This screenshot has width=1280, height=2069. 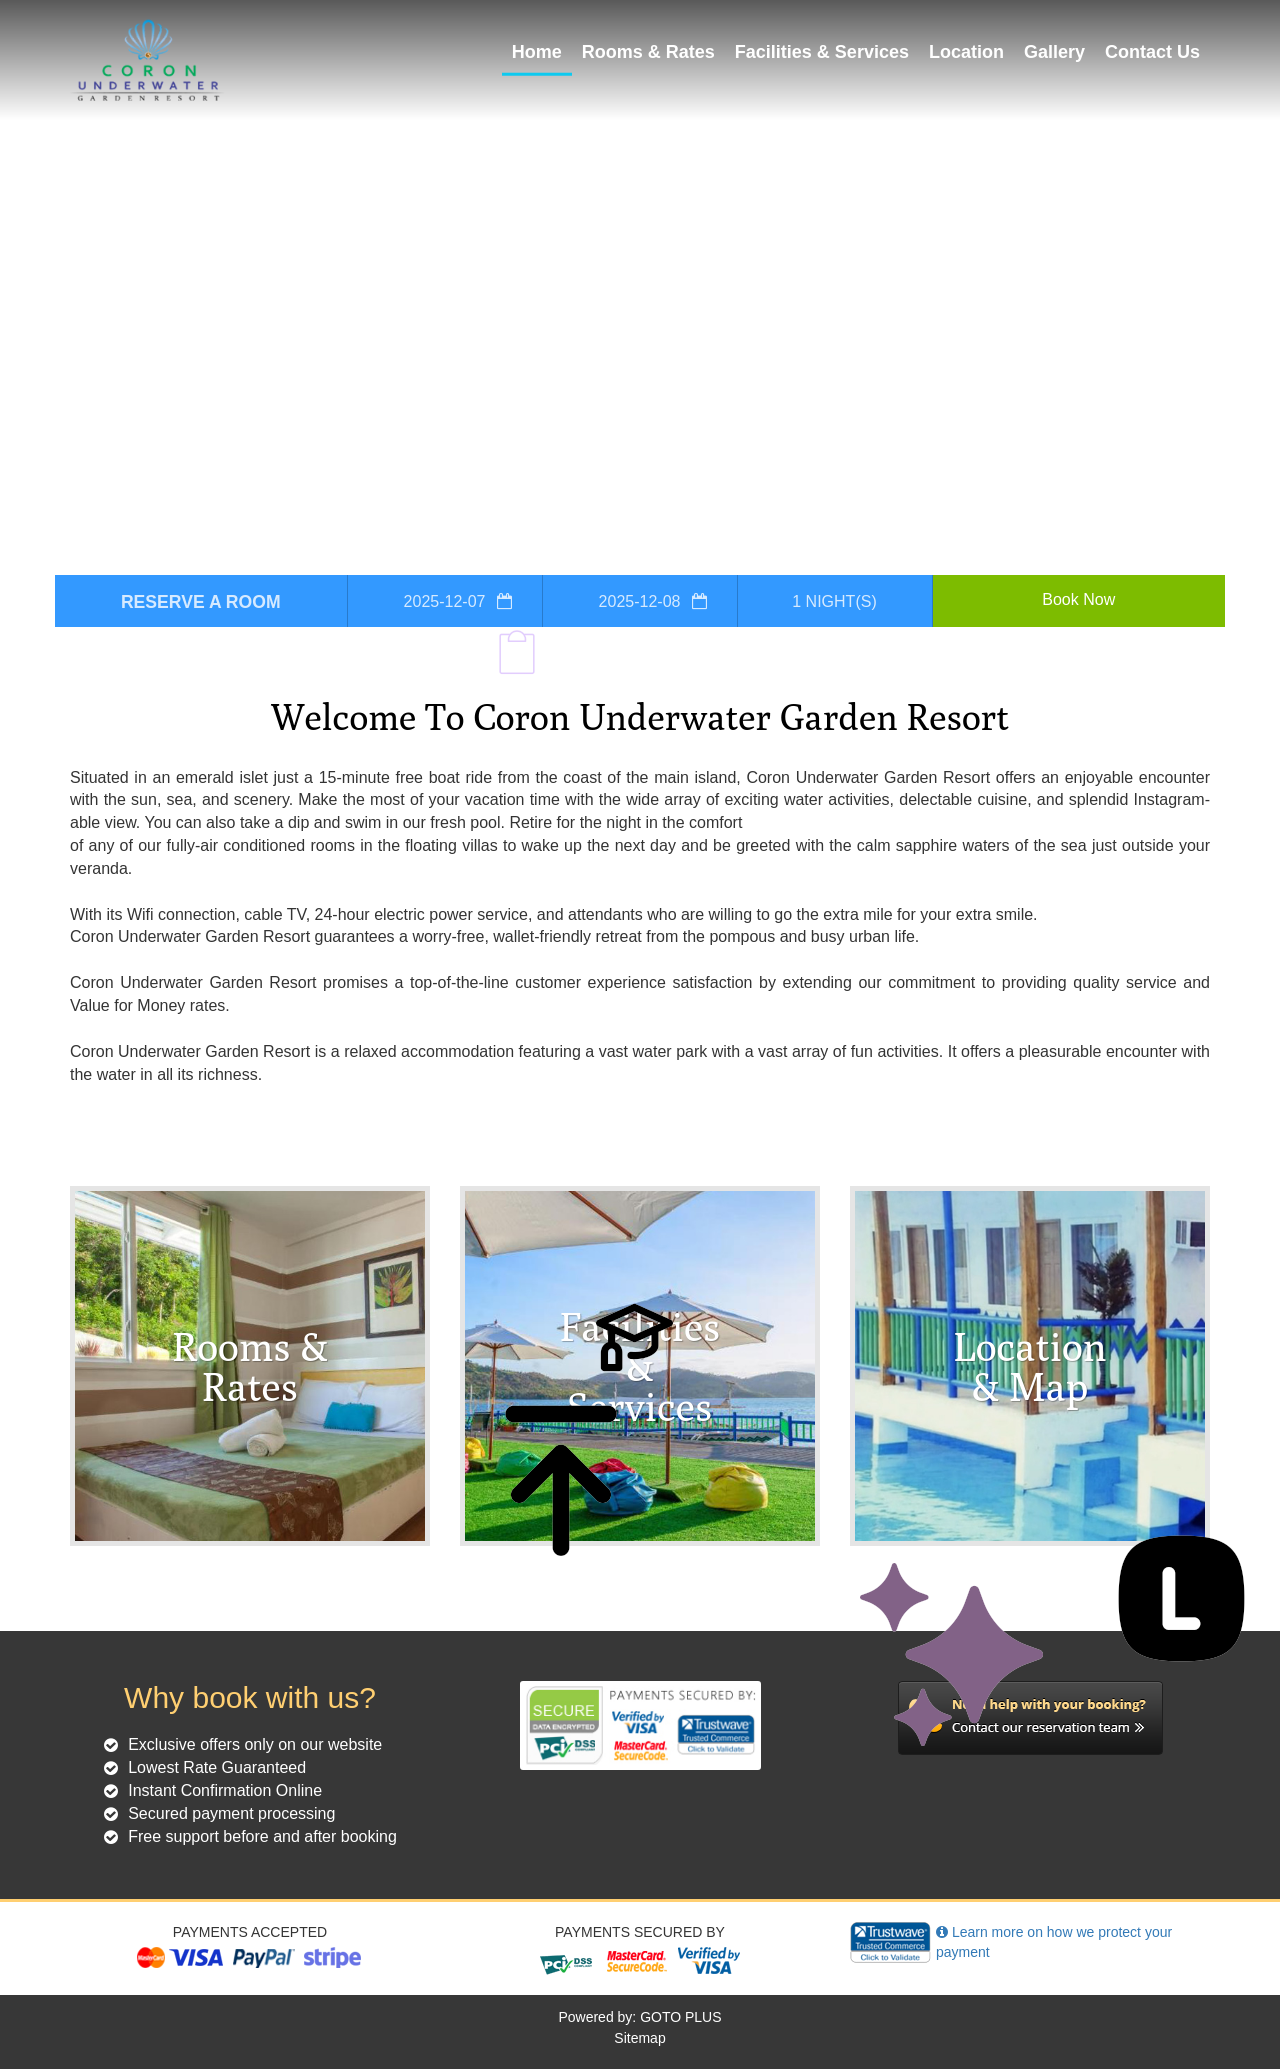 I want to click on indicates items or options starting with the letter "L", so click(x=1181, y=1598).